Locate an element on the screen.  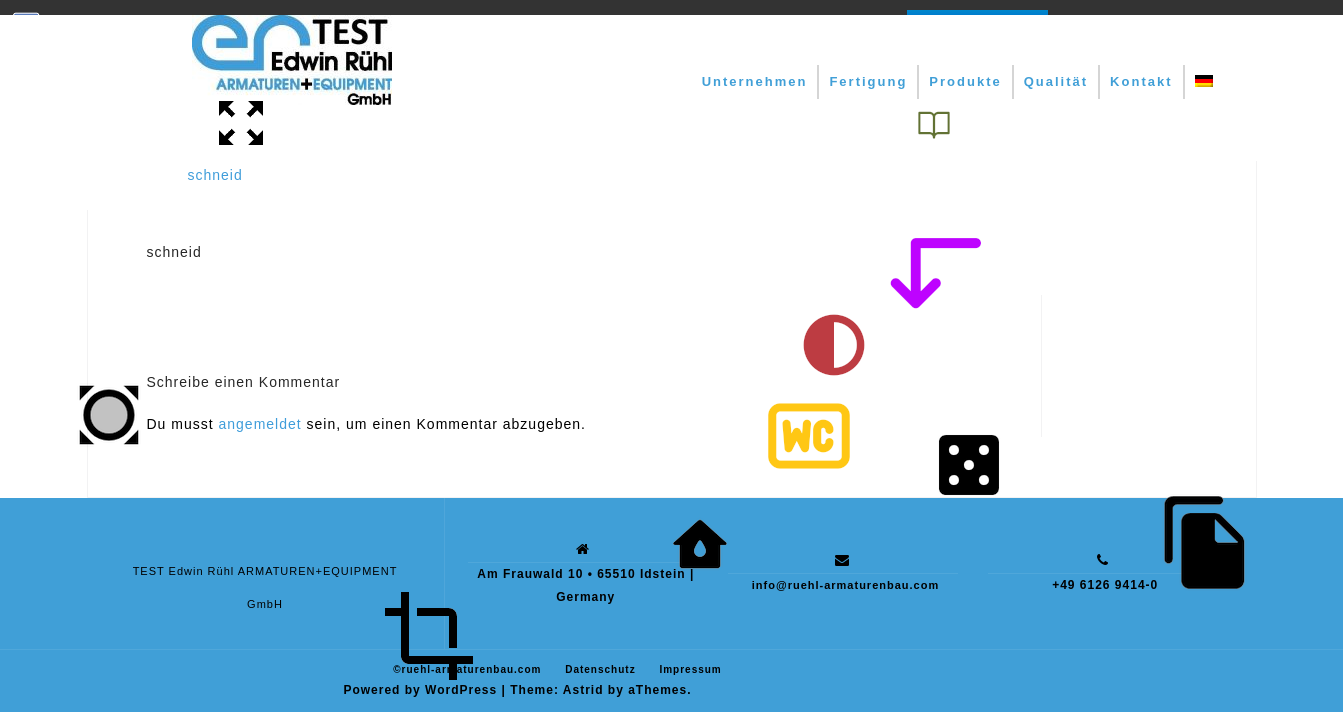
indicates restroom or water closet location is located at coordinates (809, 436).